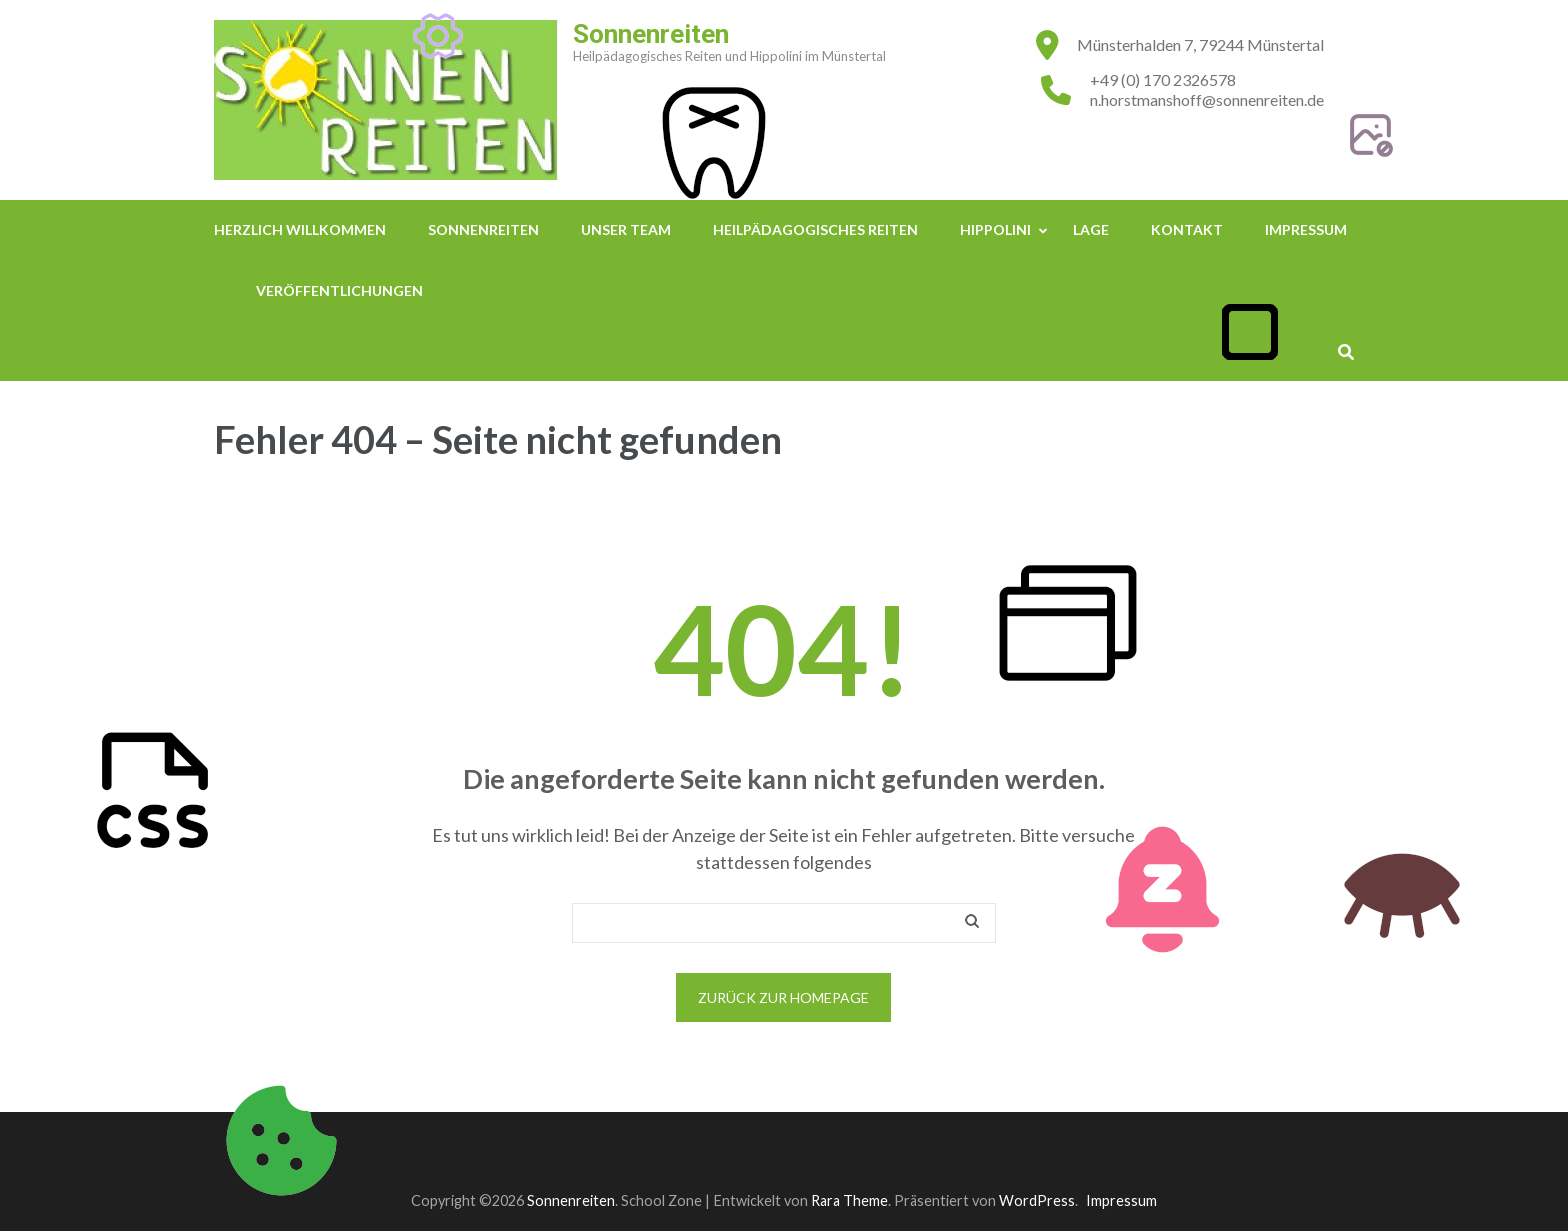 The width and height of the screenshot is (1568, 1231). Describe the element at coordinates (281, 1140) in the screenshot. I see `manage cookie preferences` at that location.